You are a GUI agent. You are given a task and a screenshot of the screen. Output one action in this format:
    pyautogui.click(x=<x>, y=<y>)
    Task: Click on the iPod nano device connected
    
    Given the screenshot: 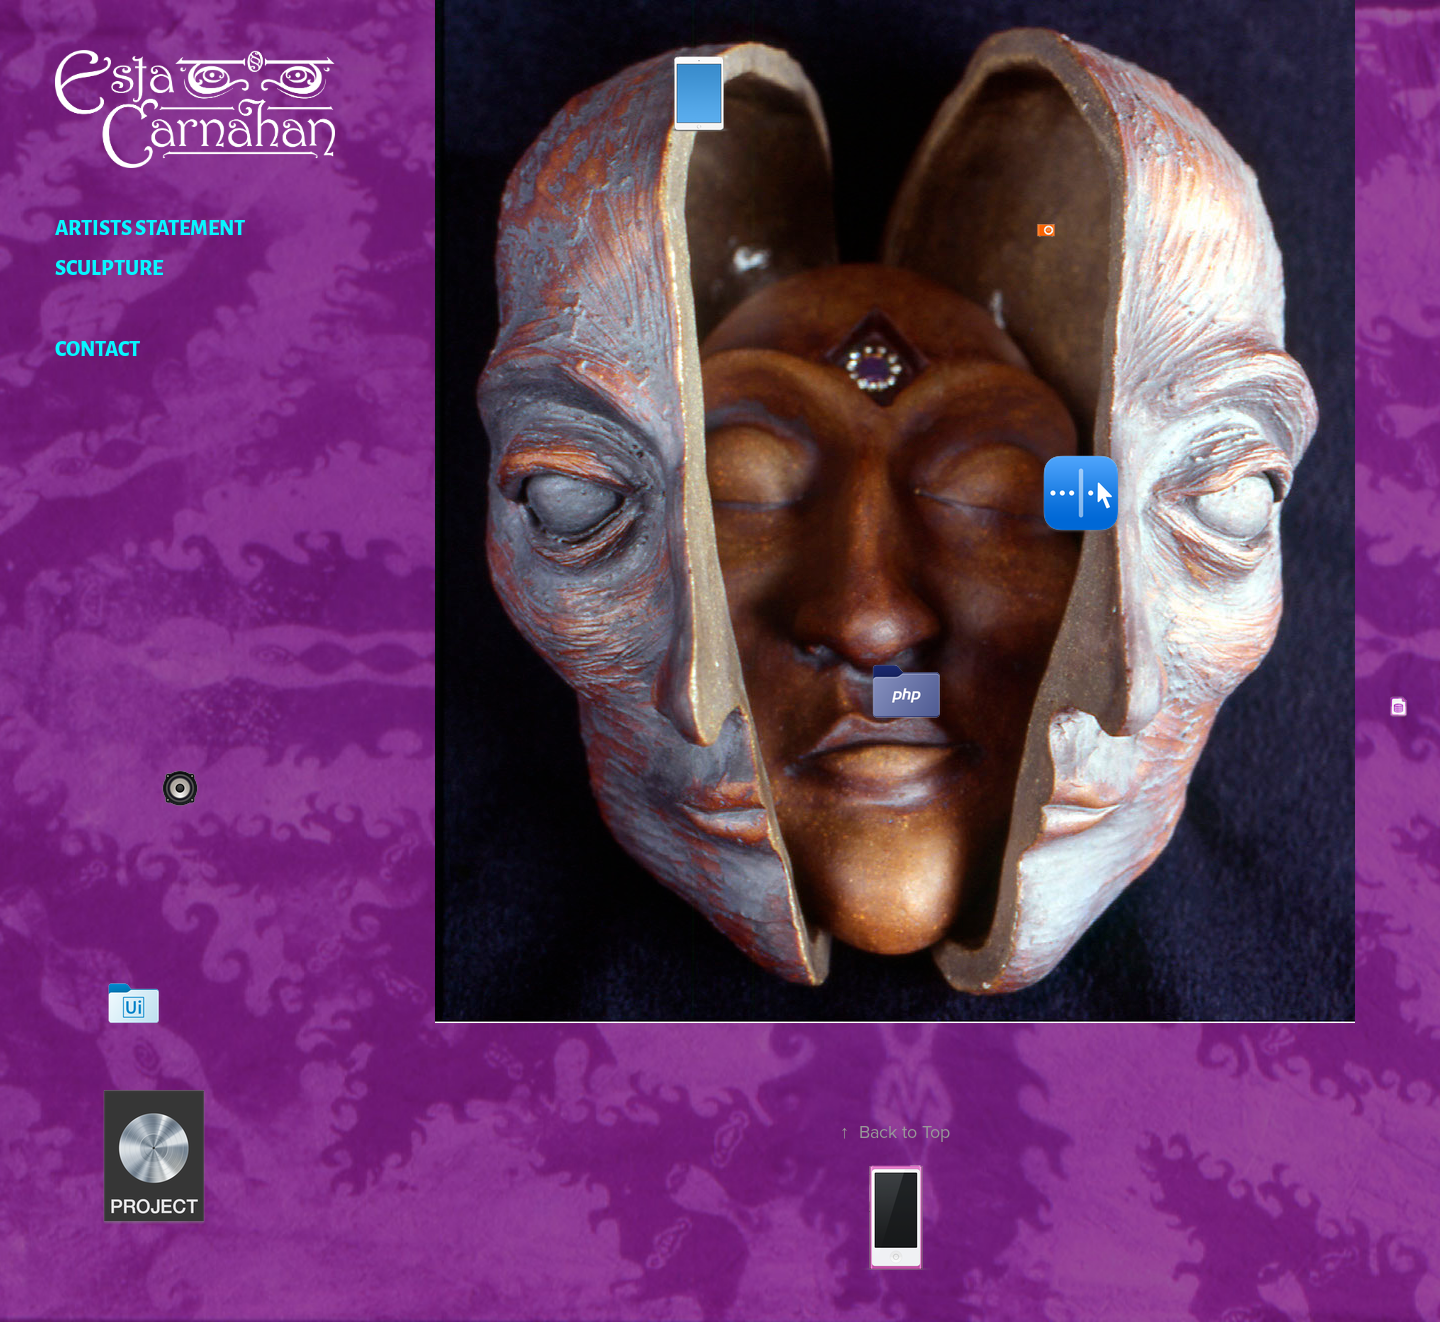 What is the action you would take?
    pyautogui.click(x=896, y=1218)
    